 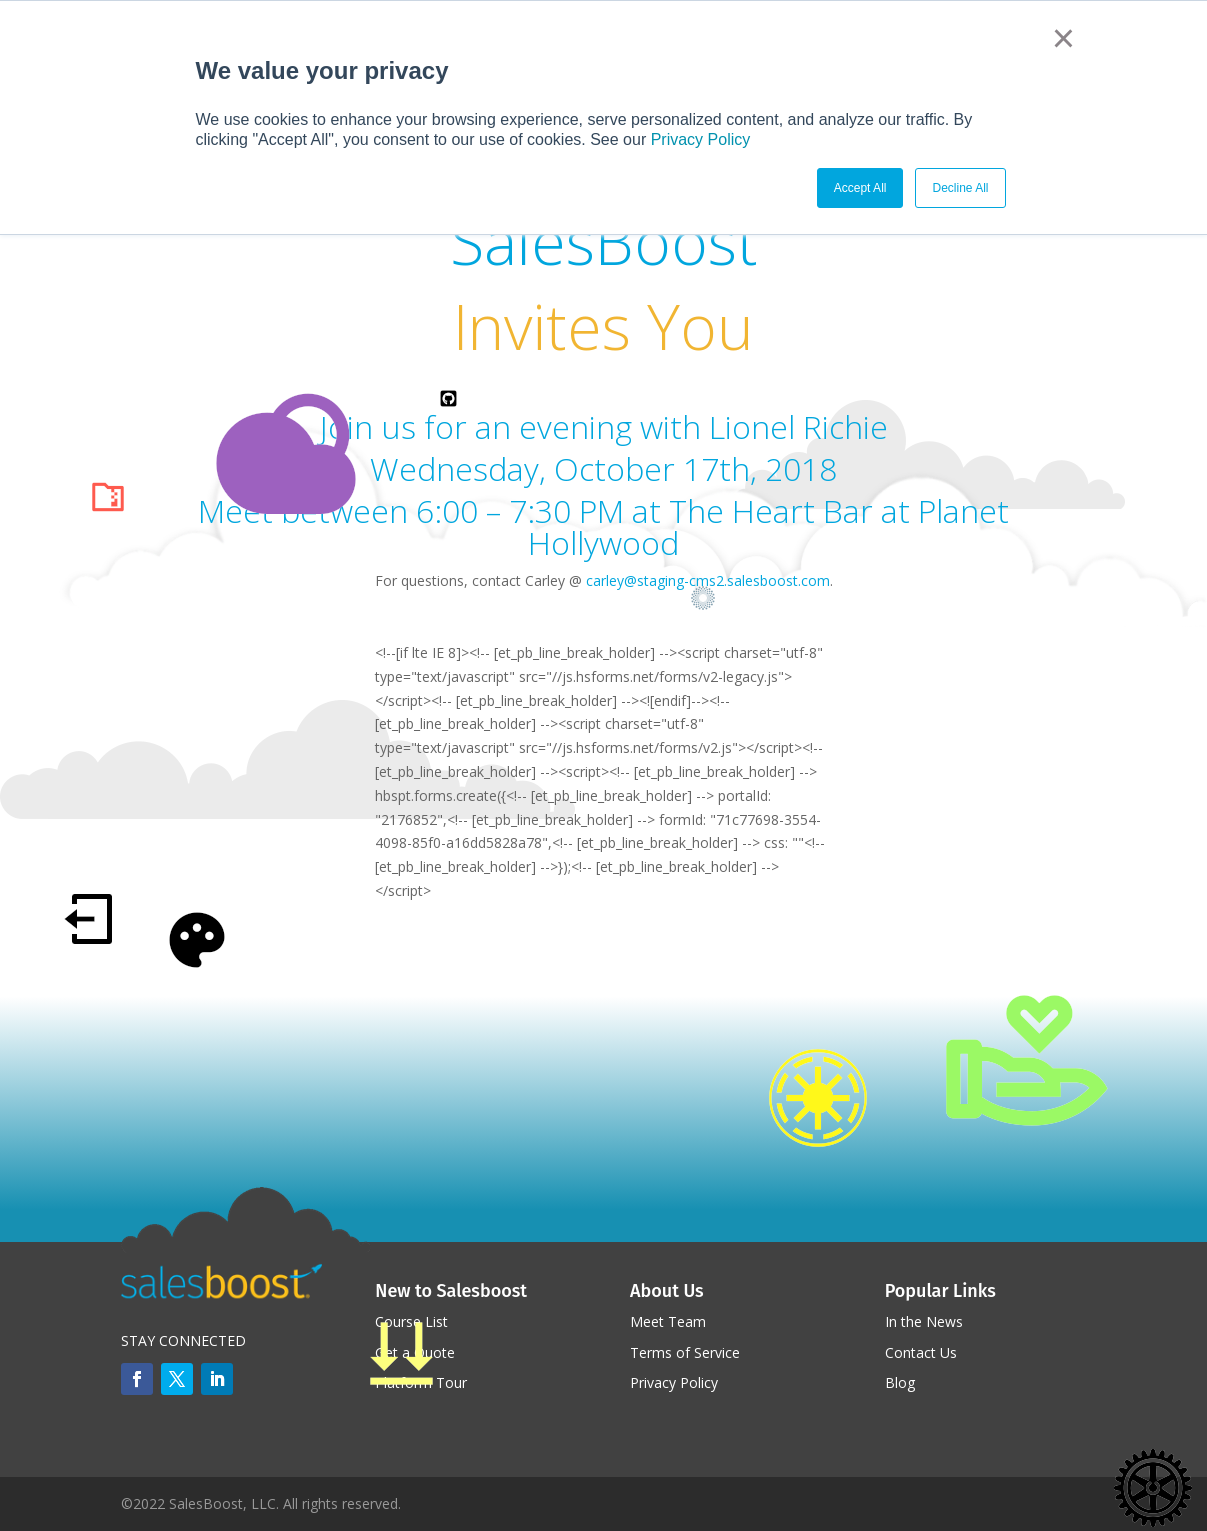 What do you see at coordinates (448, 398) in the screenshot?
I see `link to github repository` at bounding box center [448, 398].